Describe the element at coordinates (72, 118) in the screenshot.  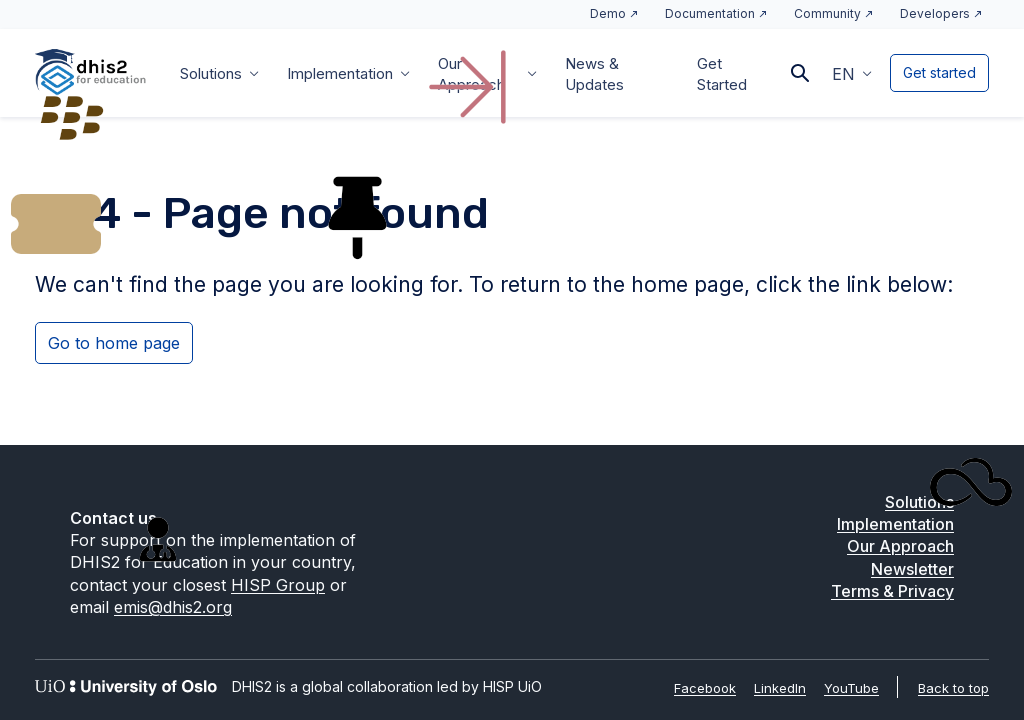
I see `blackberry brand logo` at that location.